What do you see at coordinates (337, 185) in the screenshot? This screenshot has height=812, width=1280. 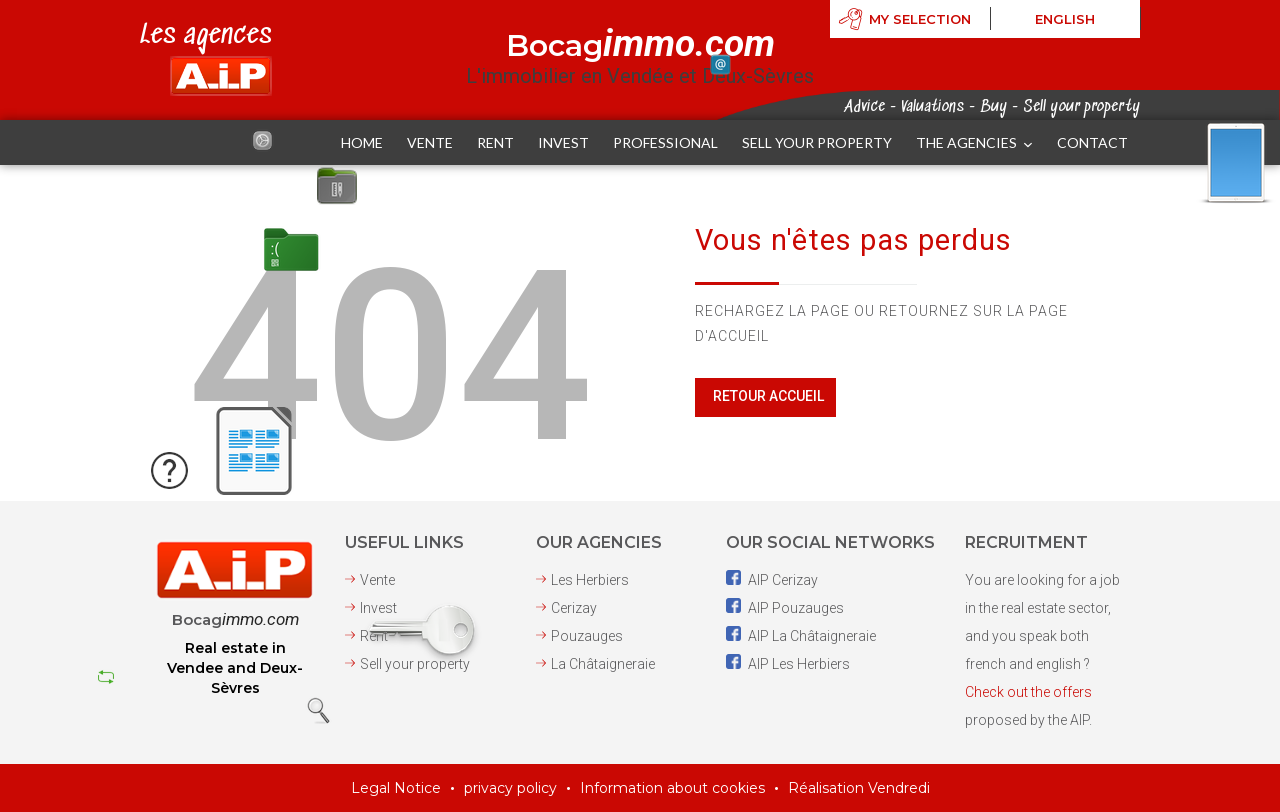 I see `open templates folder` at bounding box center [337, 185].